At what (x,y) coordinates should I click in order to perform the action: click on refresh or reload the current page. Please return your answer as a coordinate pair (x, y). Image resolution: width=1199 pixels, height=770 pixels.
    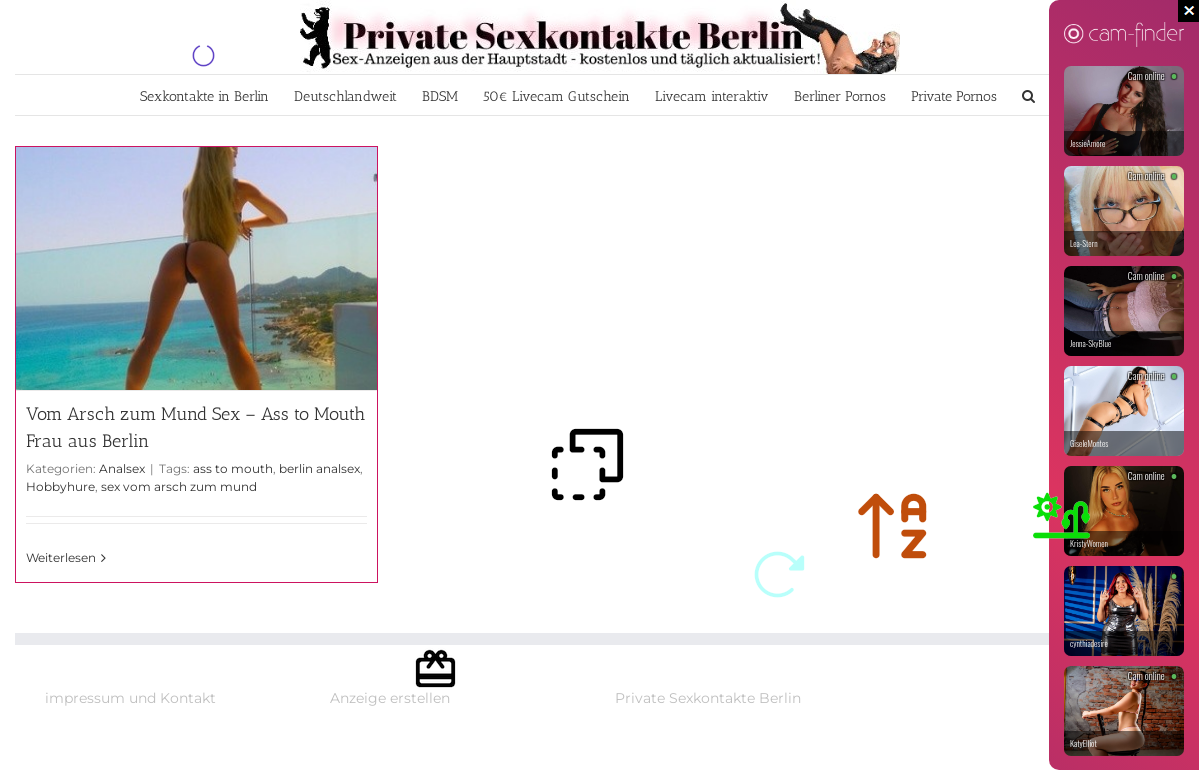
    Looking at the image, I should click on (777, 574).